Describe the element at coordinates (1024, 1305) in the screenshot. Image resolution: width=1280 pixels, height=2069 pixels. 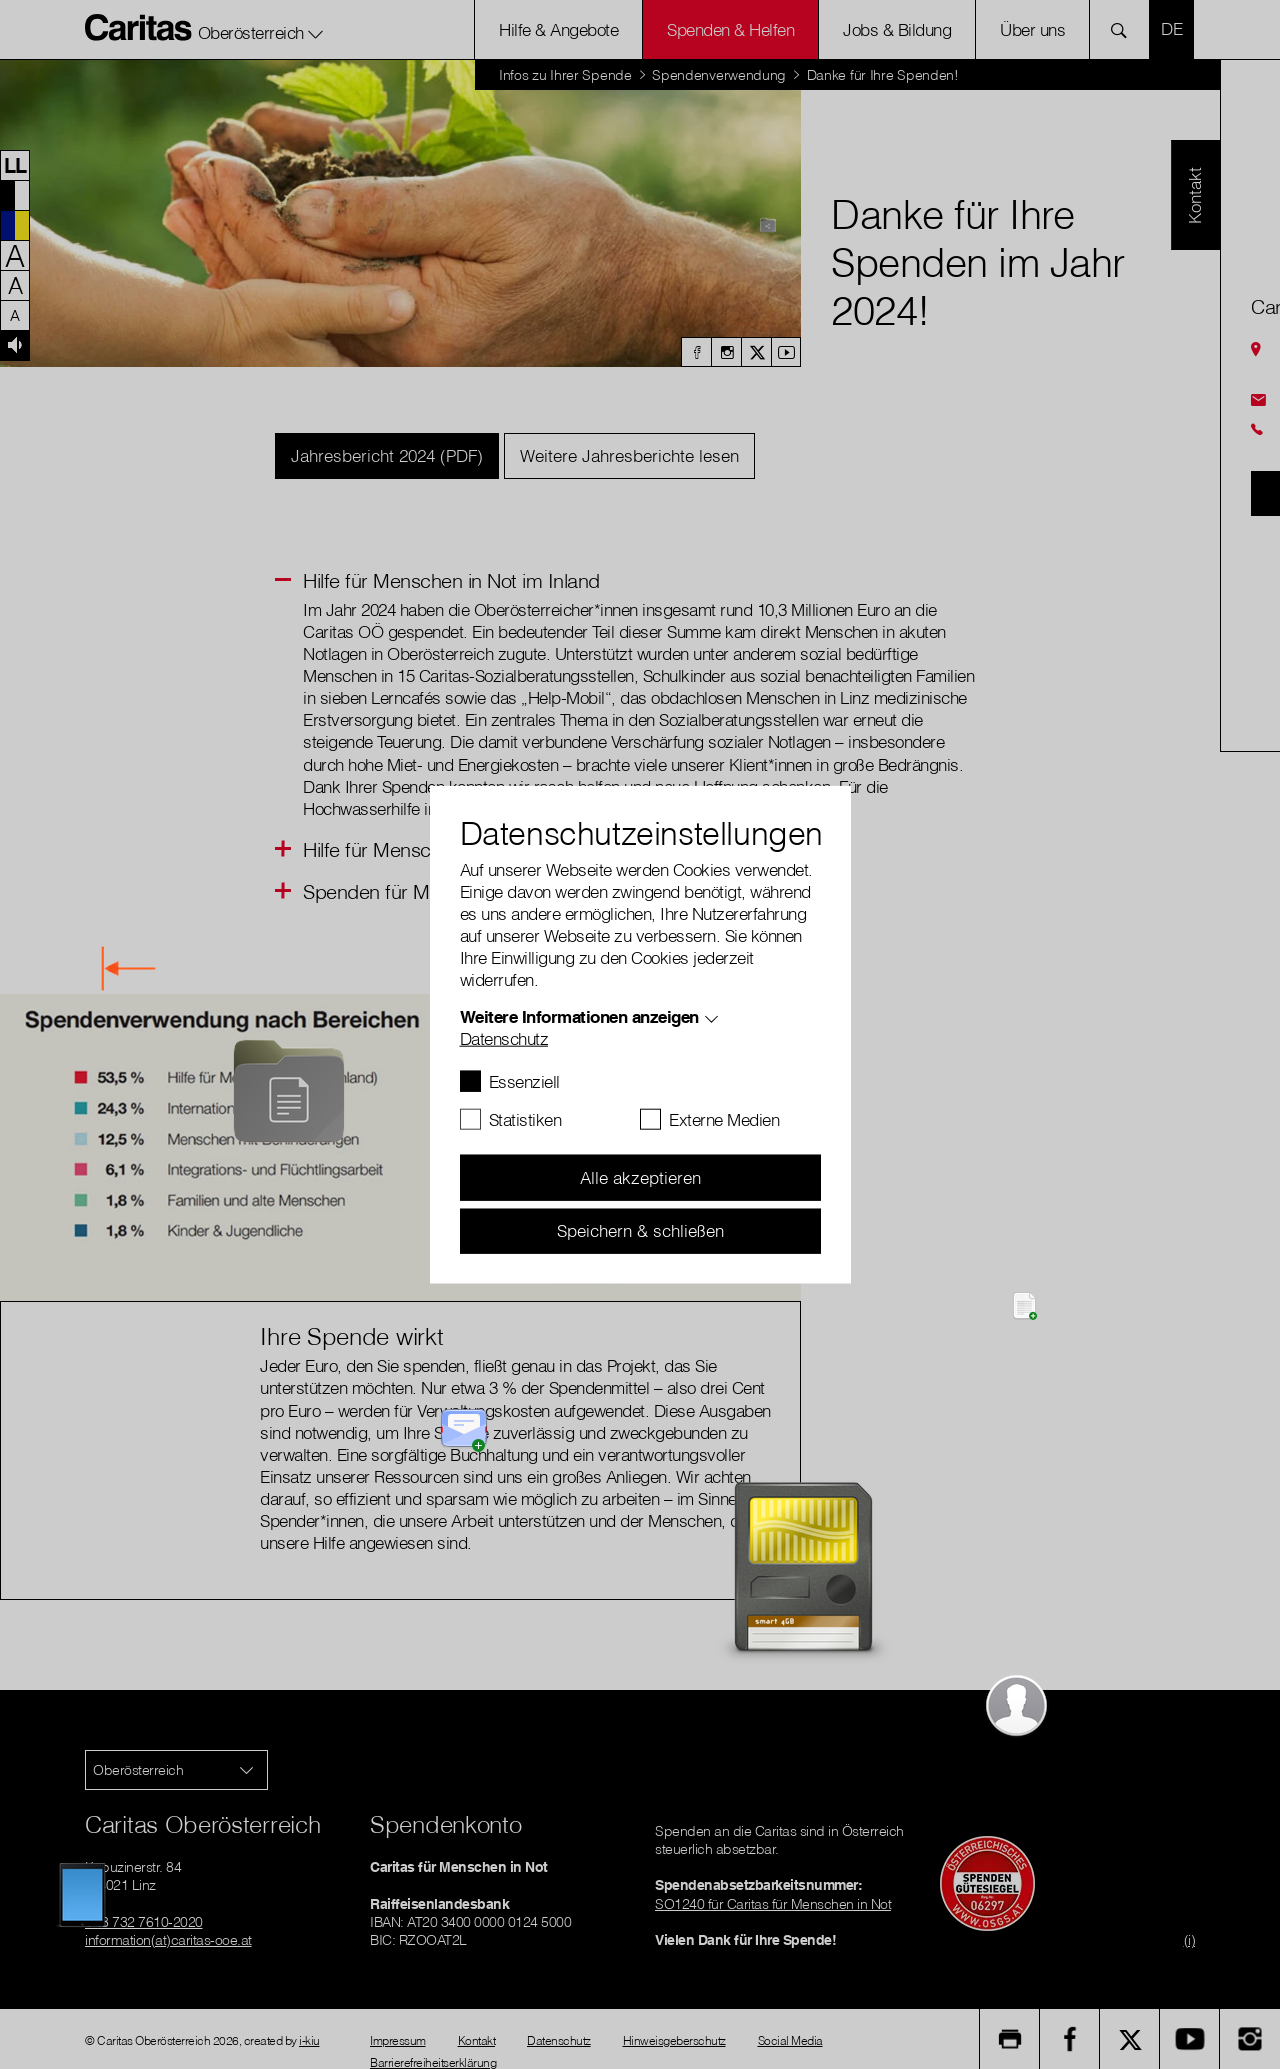
I see `create a new document` at that location.